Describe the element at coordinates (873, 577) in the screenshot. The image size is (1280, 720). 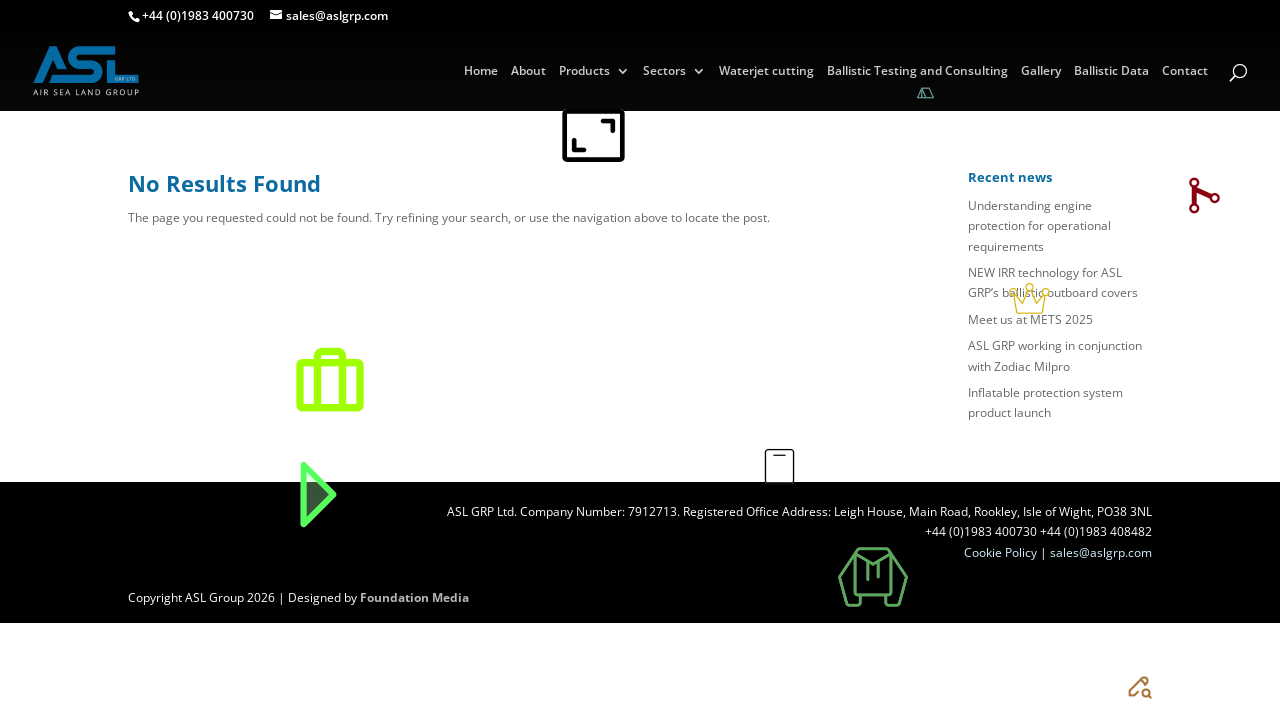
I see `browse casual or streetwear clothing` at that location.